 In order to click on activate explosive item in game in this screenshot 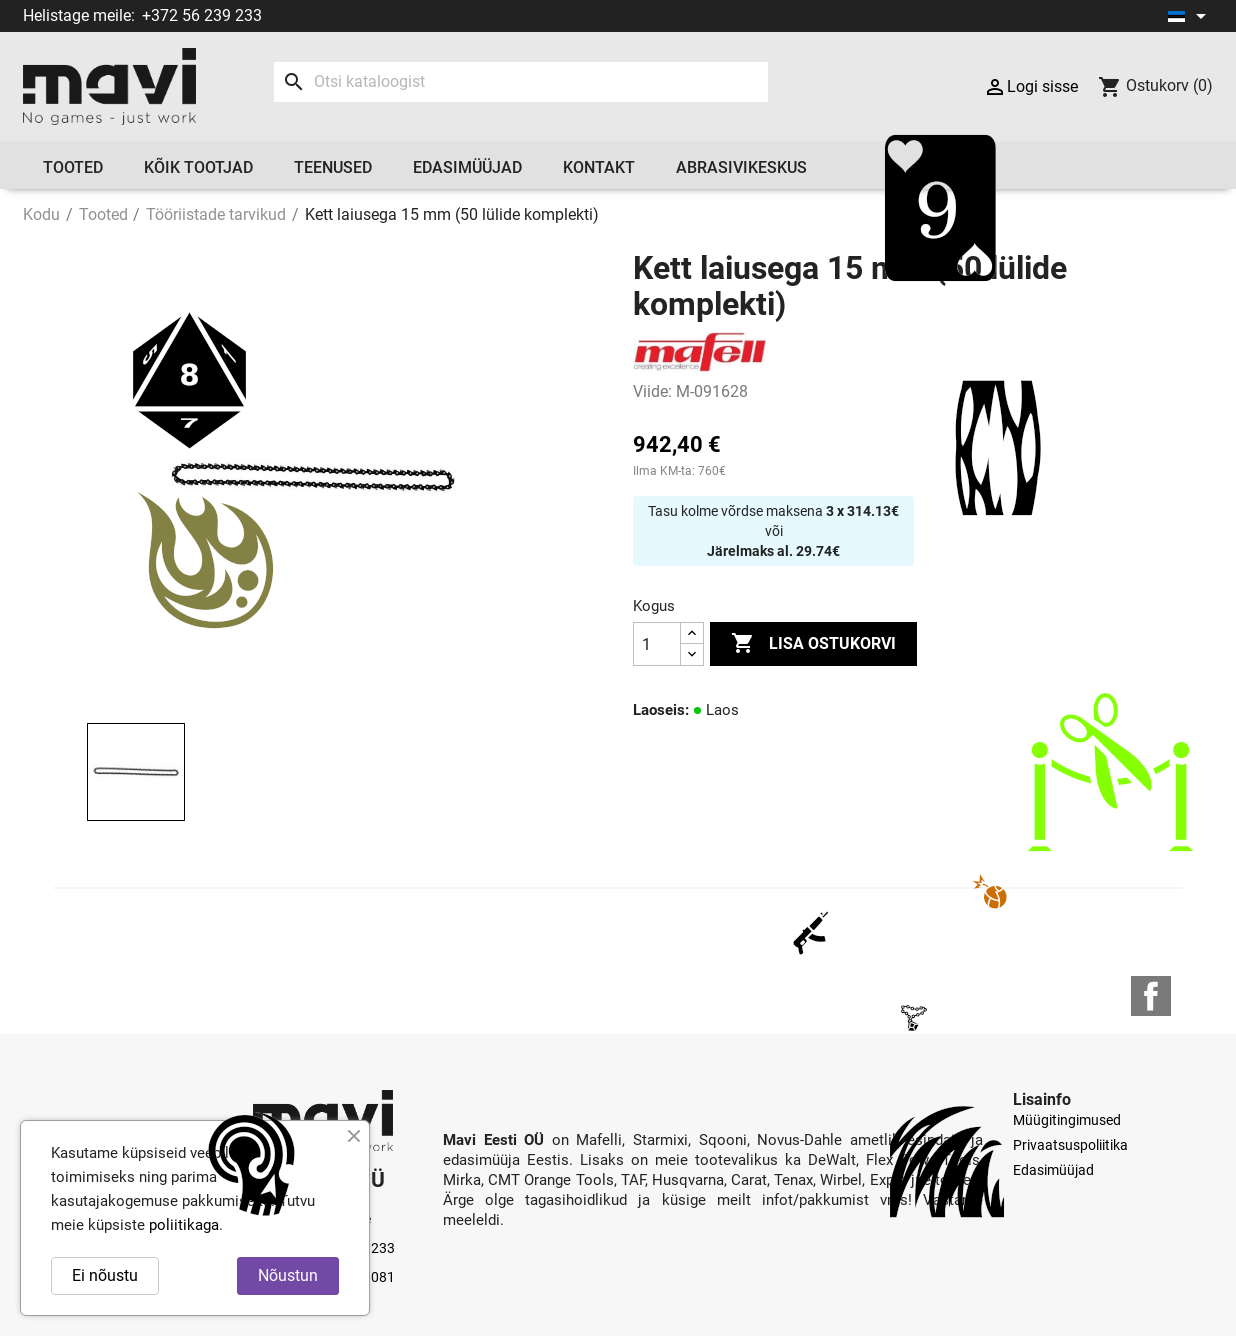, I will do `click(989, 891)`.